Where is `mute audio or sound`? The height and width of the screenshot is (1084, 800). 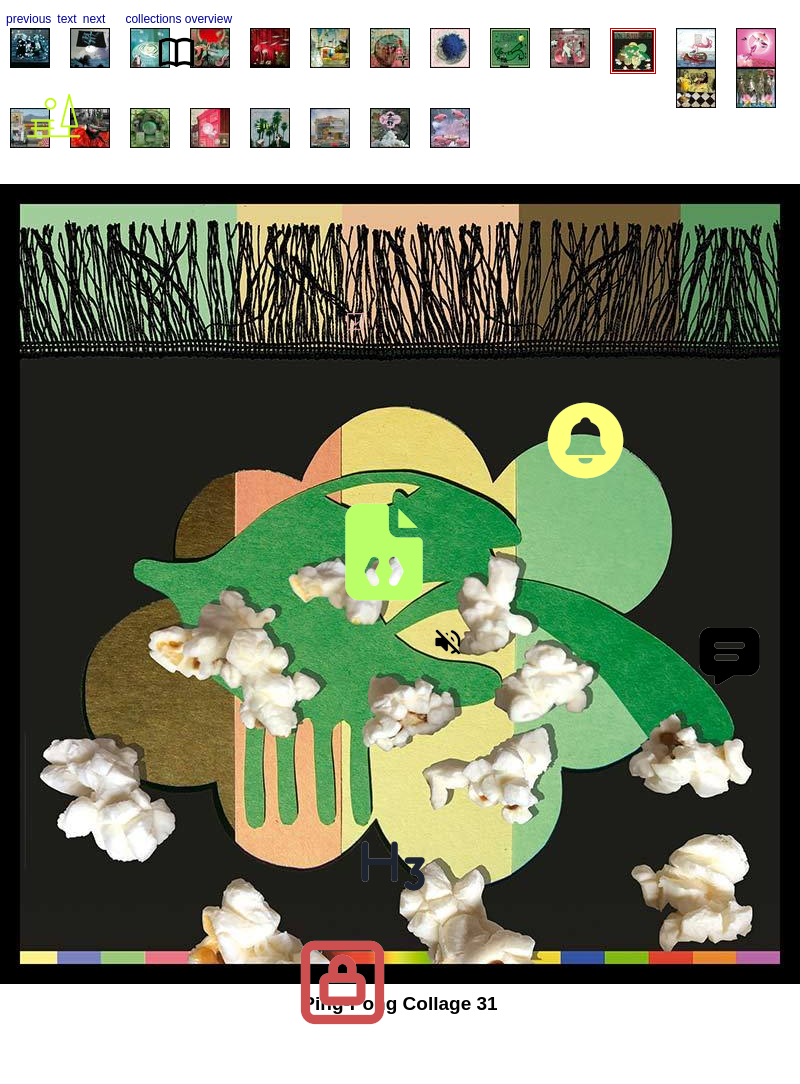
mute audio or sound is located at coordinates (448, 642).